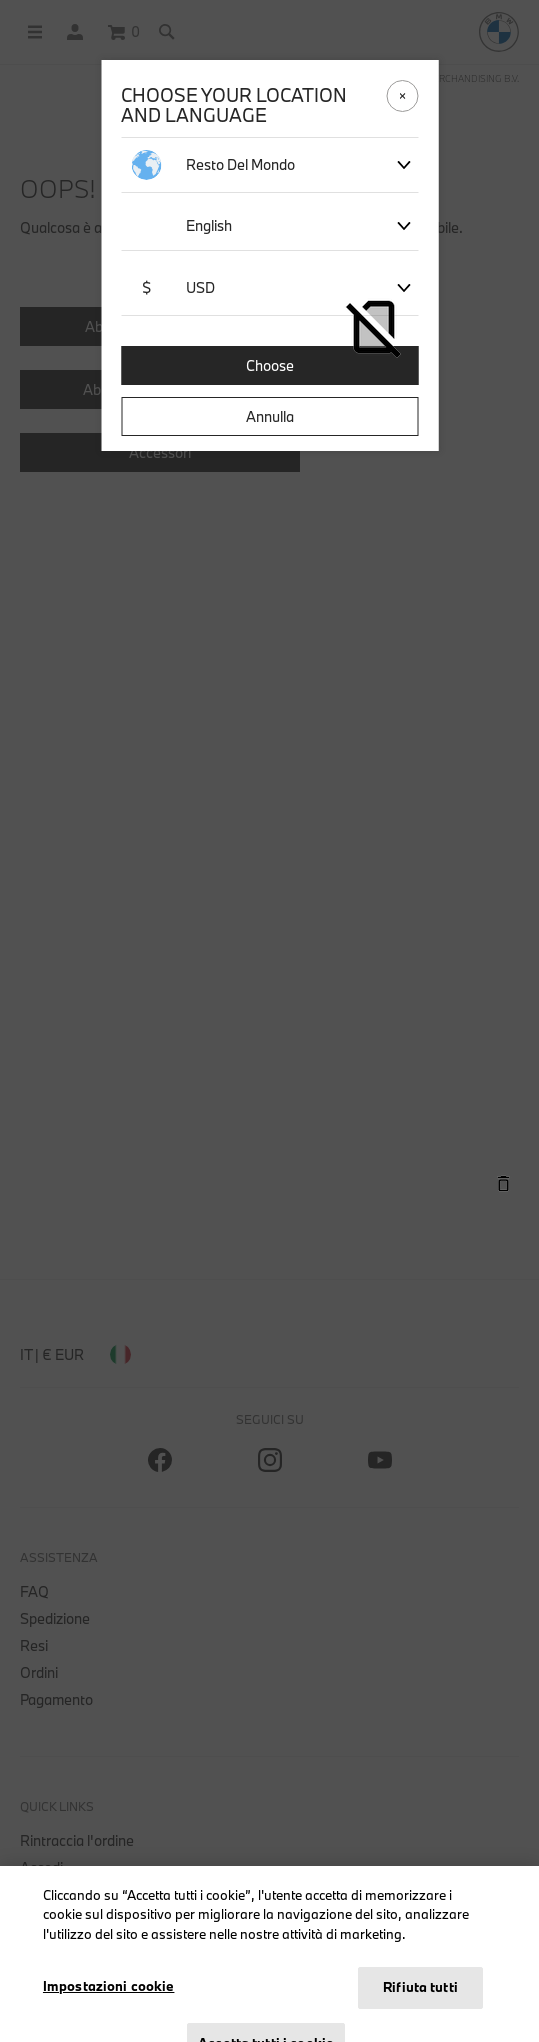  What do you see at coordinates (374, 327) in the screenshot?
I see `indicates no sim card detected` at bounding box center [374, 327].